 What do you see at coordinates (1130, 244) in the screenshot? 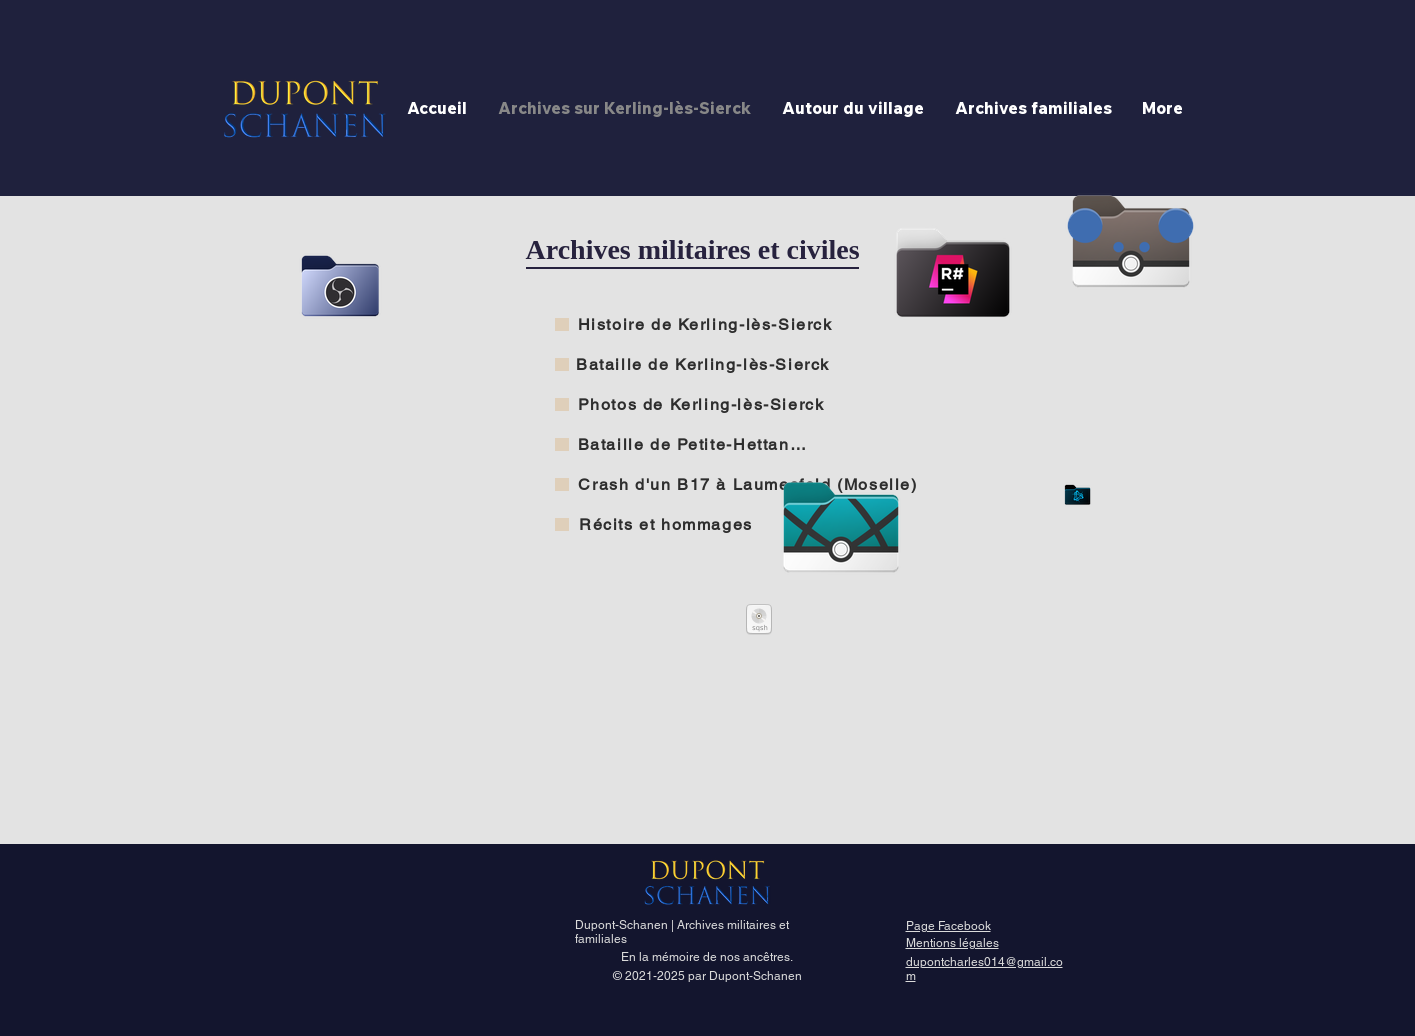
I see `folder containing pokémon heavy ball assets` at bounding box center [1130, 244].